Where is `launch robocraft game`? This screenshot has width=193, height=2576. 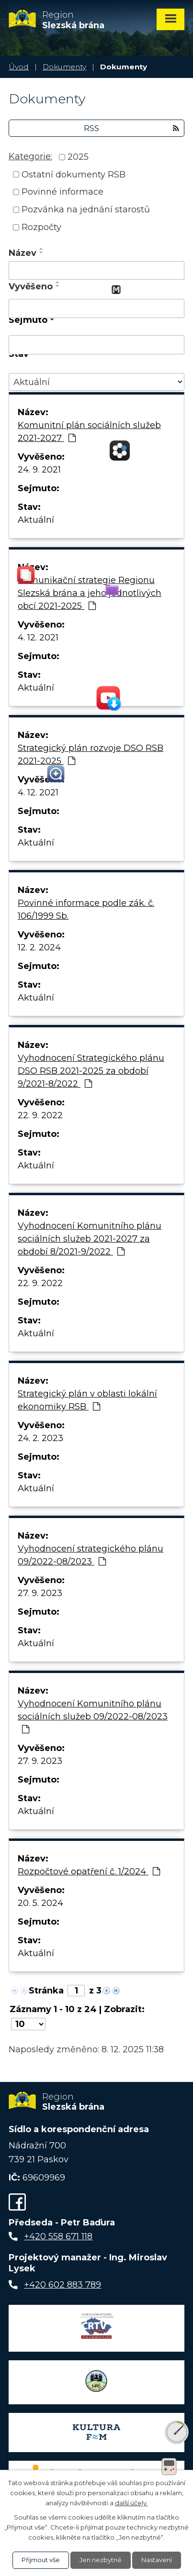
launch robocraft game is located at coordinates (120, 451).